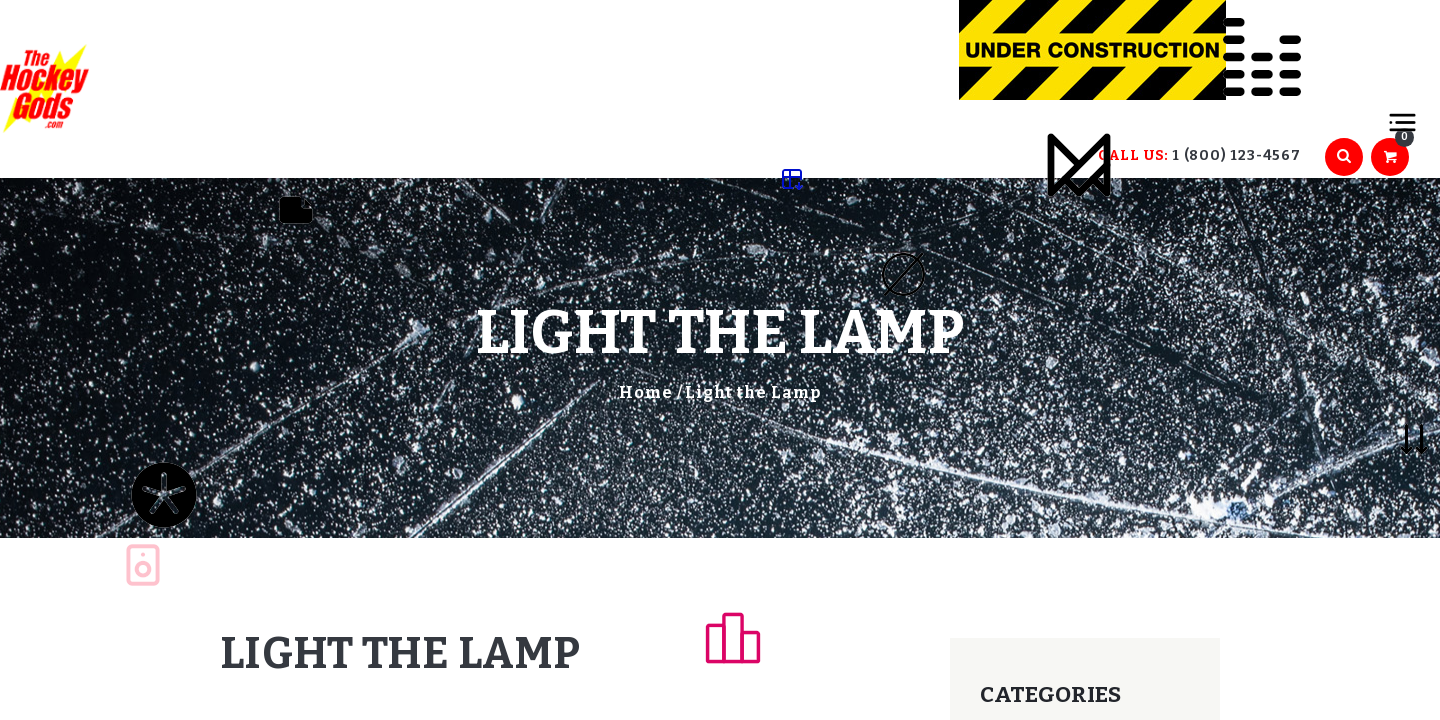  Describe the element at coordinates (733, 638) in the screenshot. I see `view rankings or leaderboard` at that location.